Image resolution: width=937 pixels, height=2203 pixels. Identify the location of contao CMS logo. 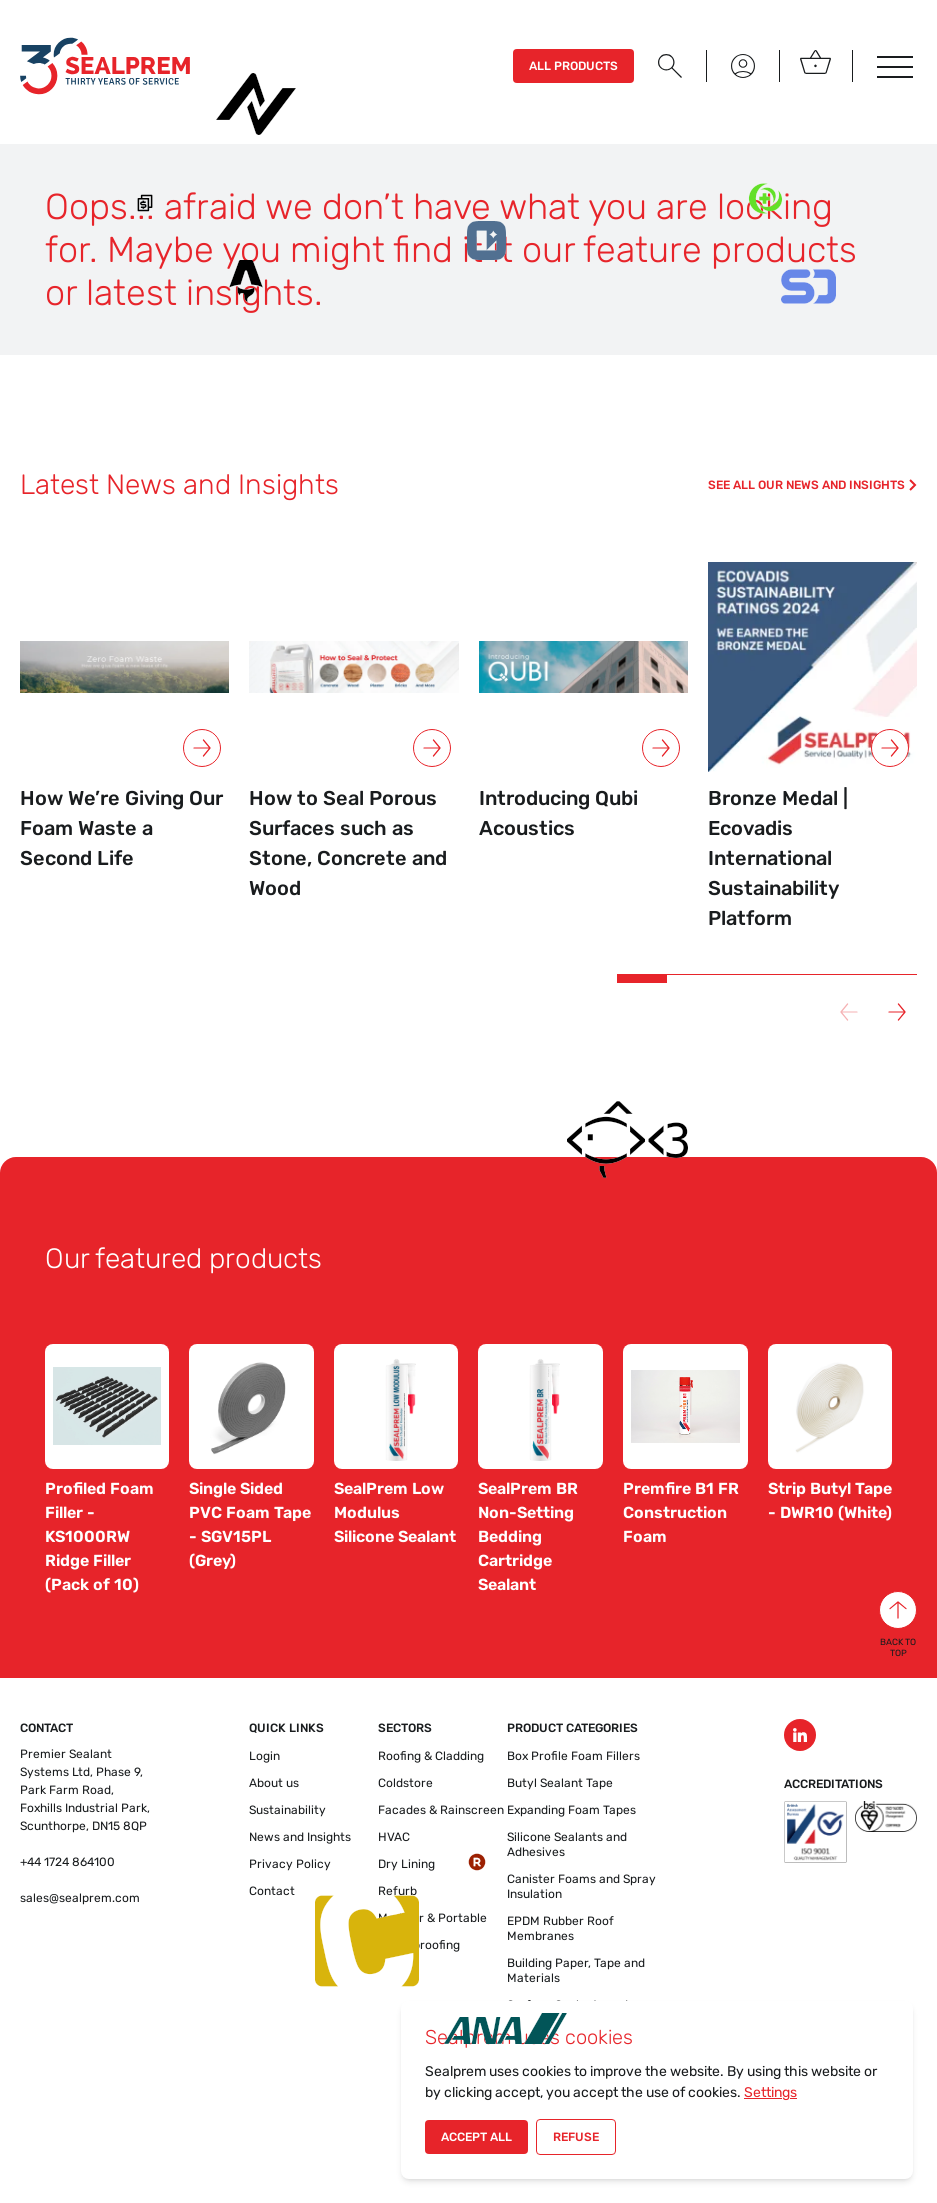
(367, 1941).